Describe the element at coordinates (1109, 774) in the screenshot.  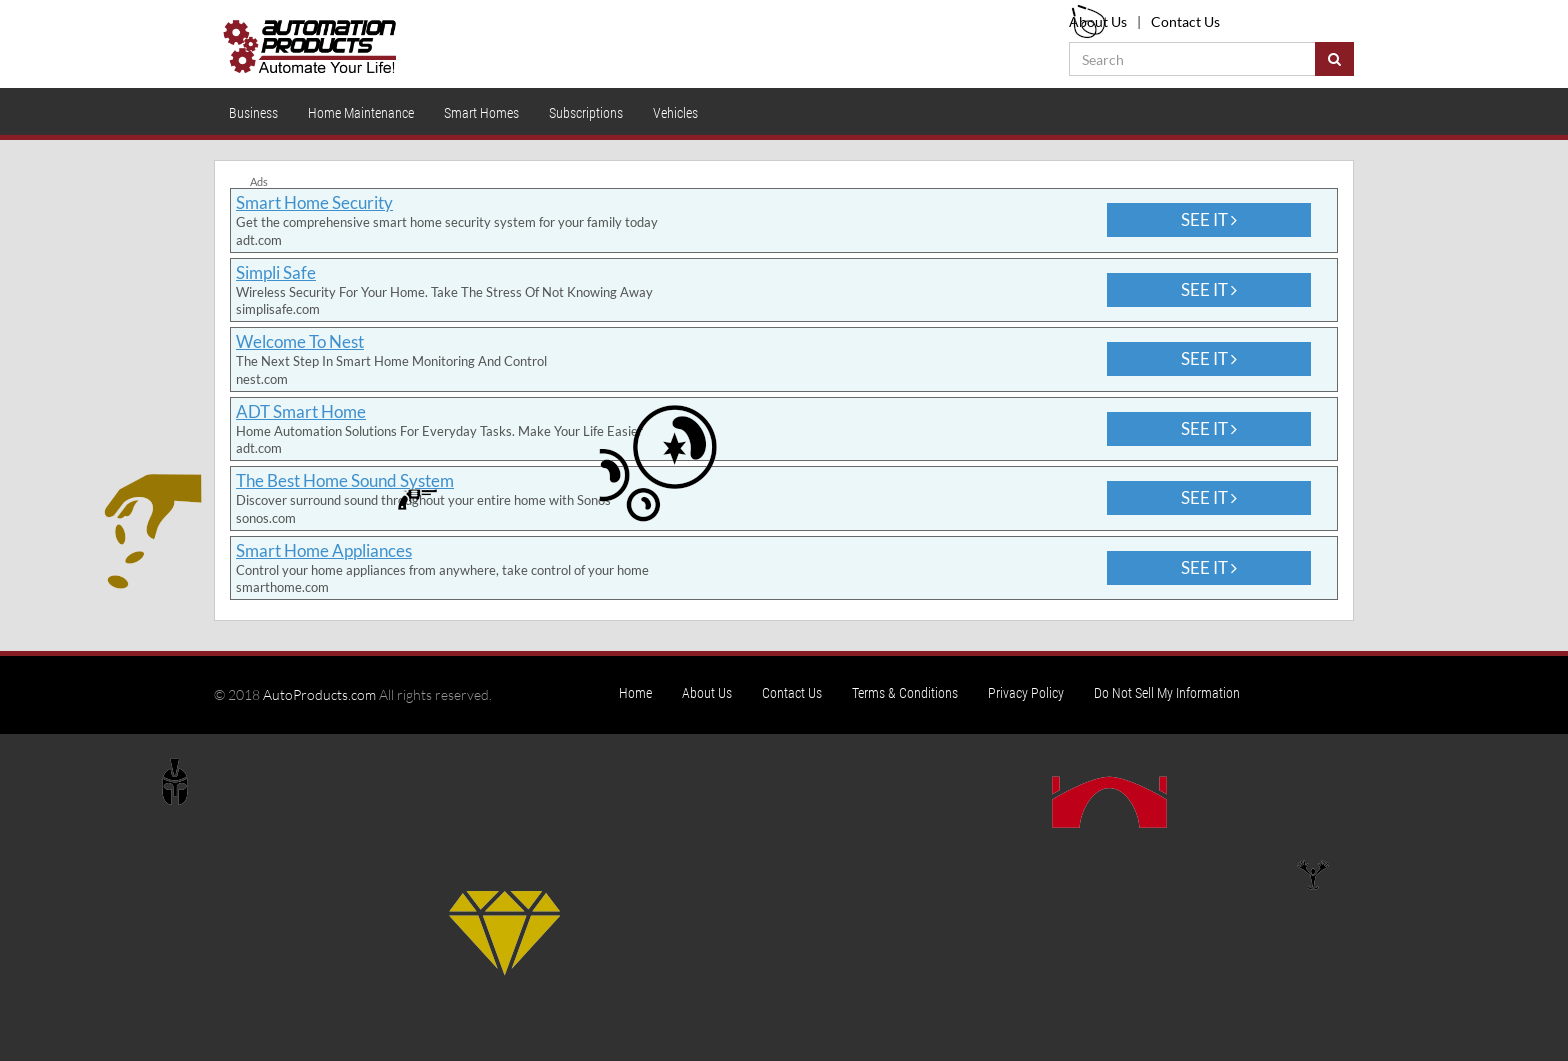
I see `build or place a bridge structure` at that location.